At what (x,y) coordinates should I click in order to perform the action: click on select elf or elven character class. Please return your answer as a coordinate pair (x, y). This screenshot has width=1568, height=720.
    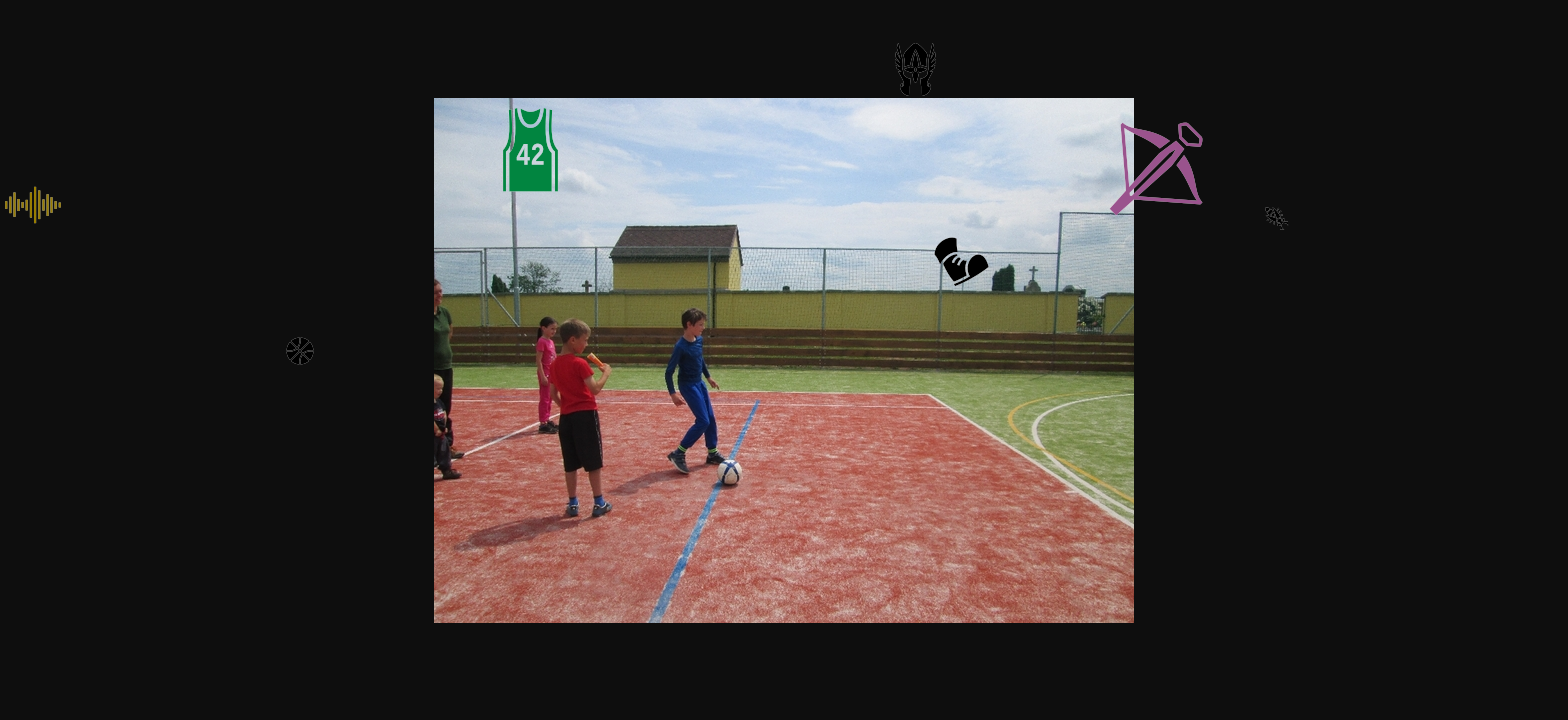
    Looking at the image, I should click on (915, 69).